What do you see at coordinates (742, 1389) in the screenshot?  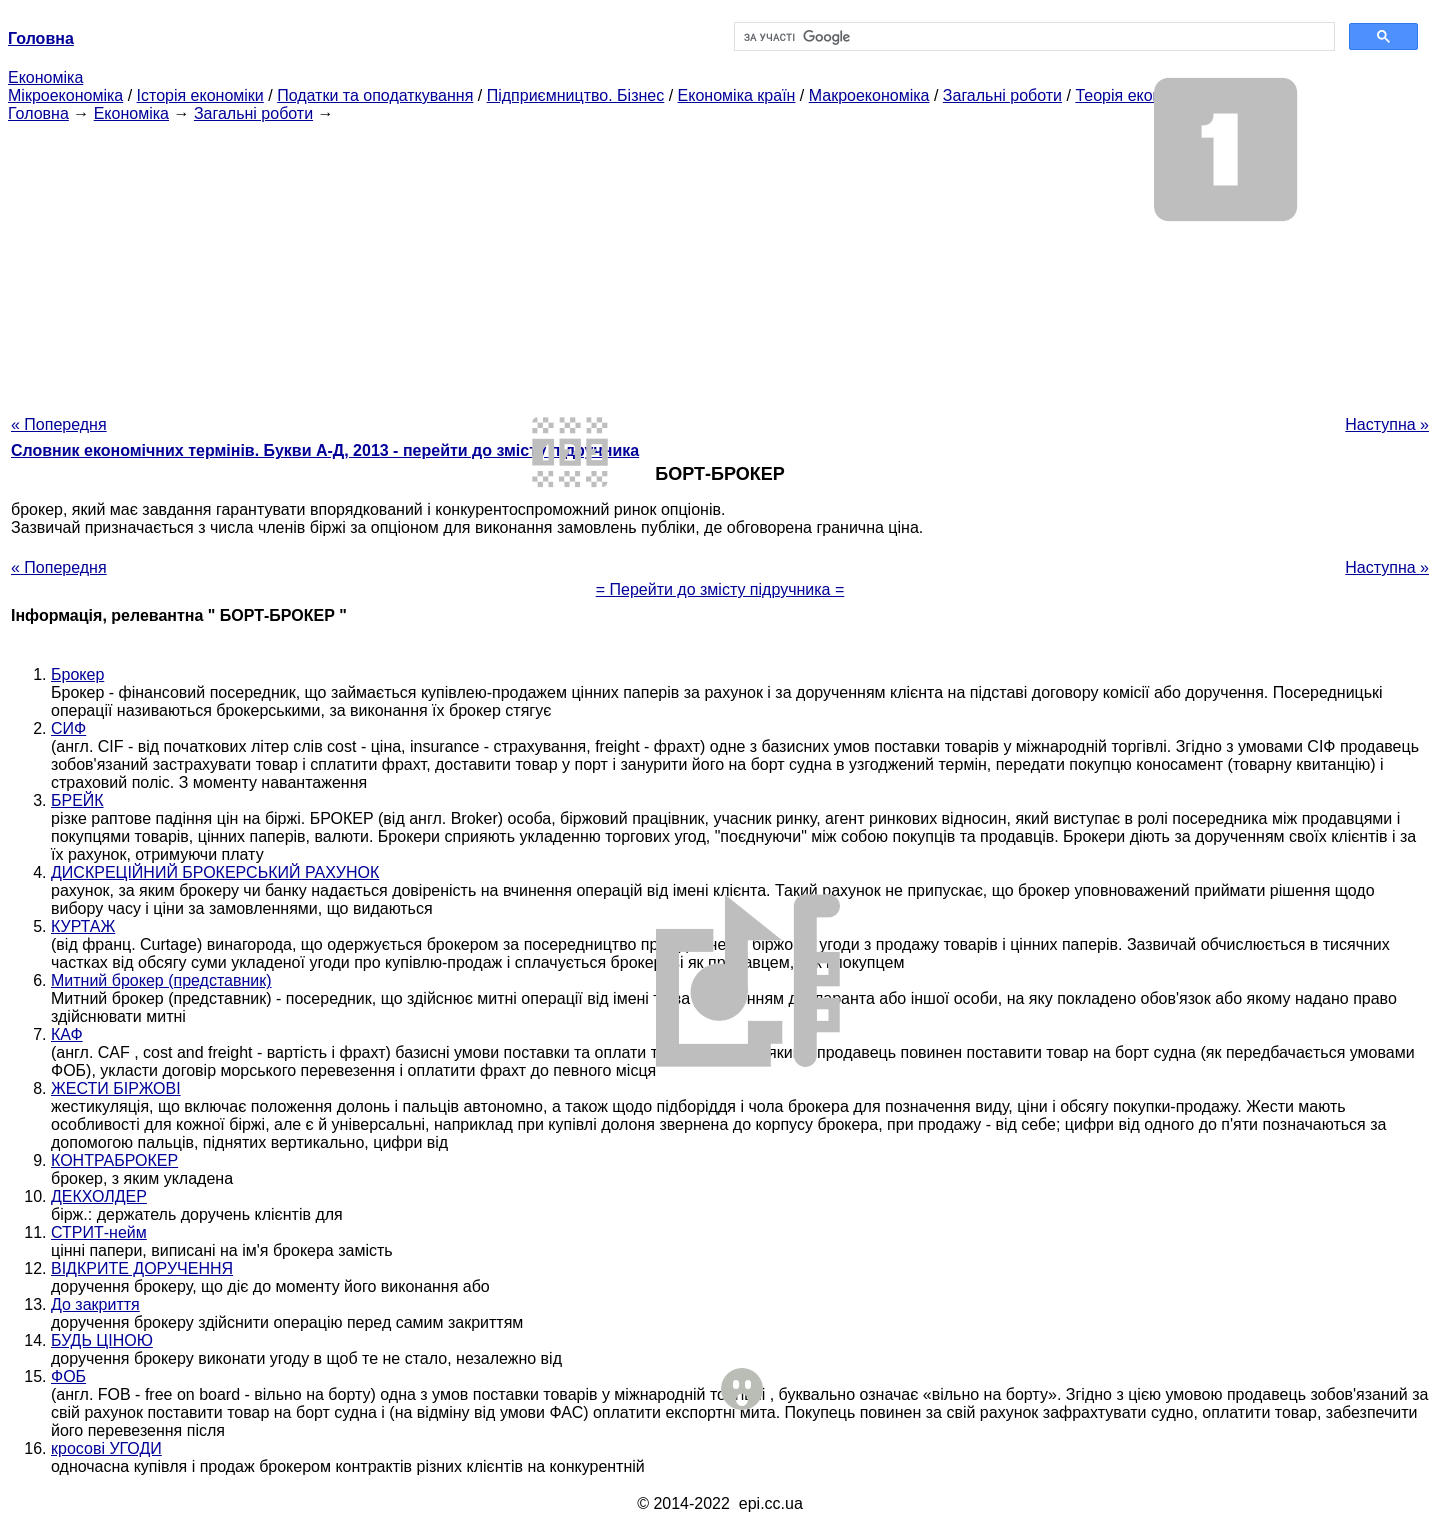 I see `surprised reaction emoji` at bounding box center [742, 1389].